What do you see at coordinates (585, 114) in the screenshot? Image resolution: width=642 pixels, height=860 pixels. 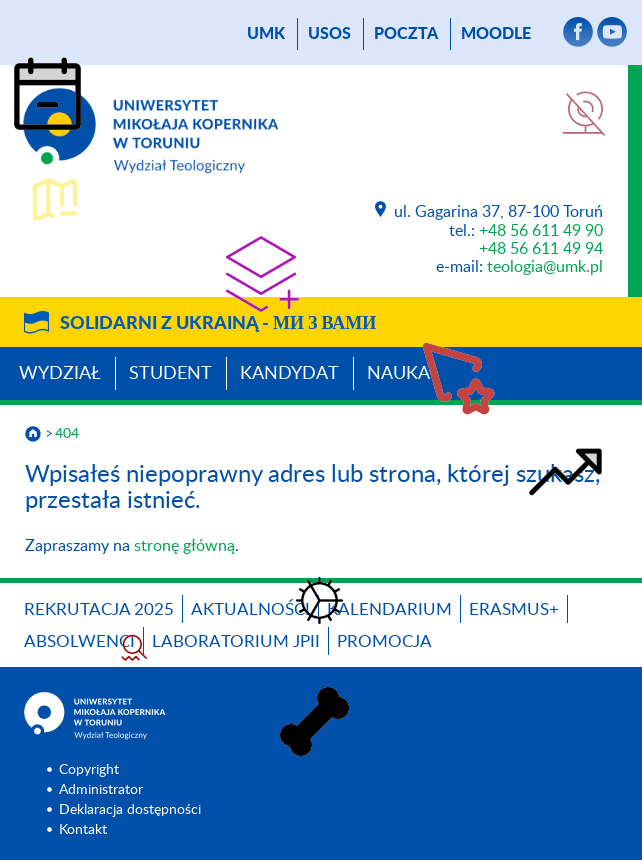 I see `webcam is disabled or turned off` at bounding box center [585, 114].